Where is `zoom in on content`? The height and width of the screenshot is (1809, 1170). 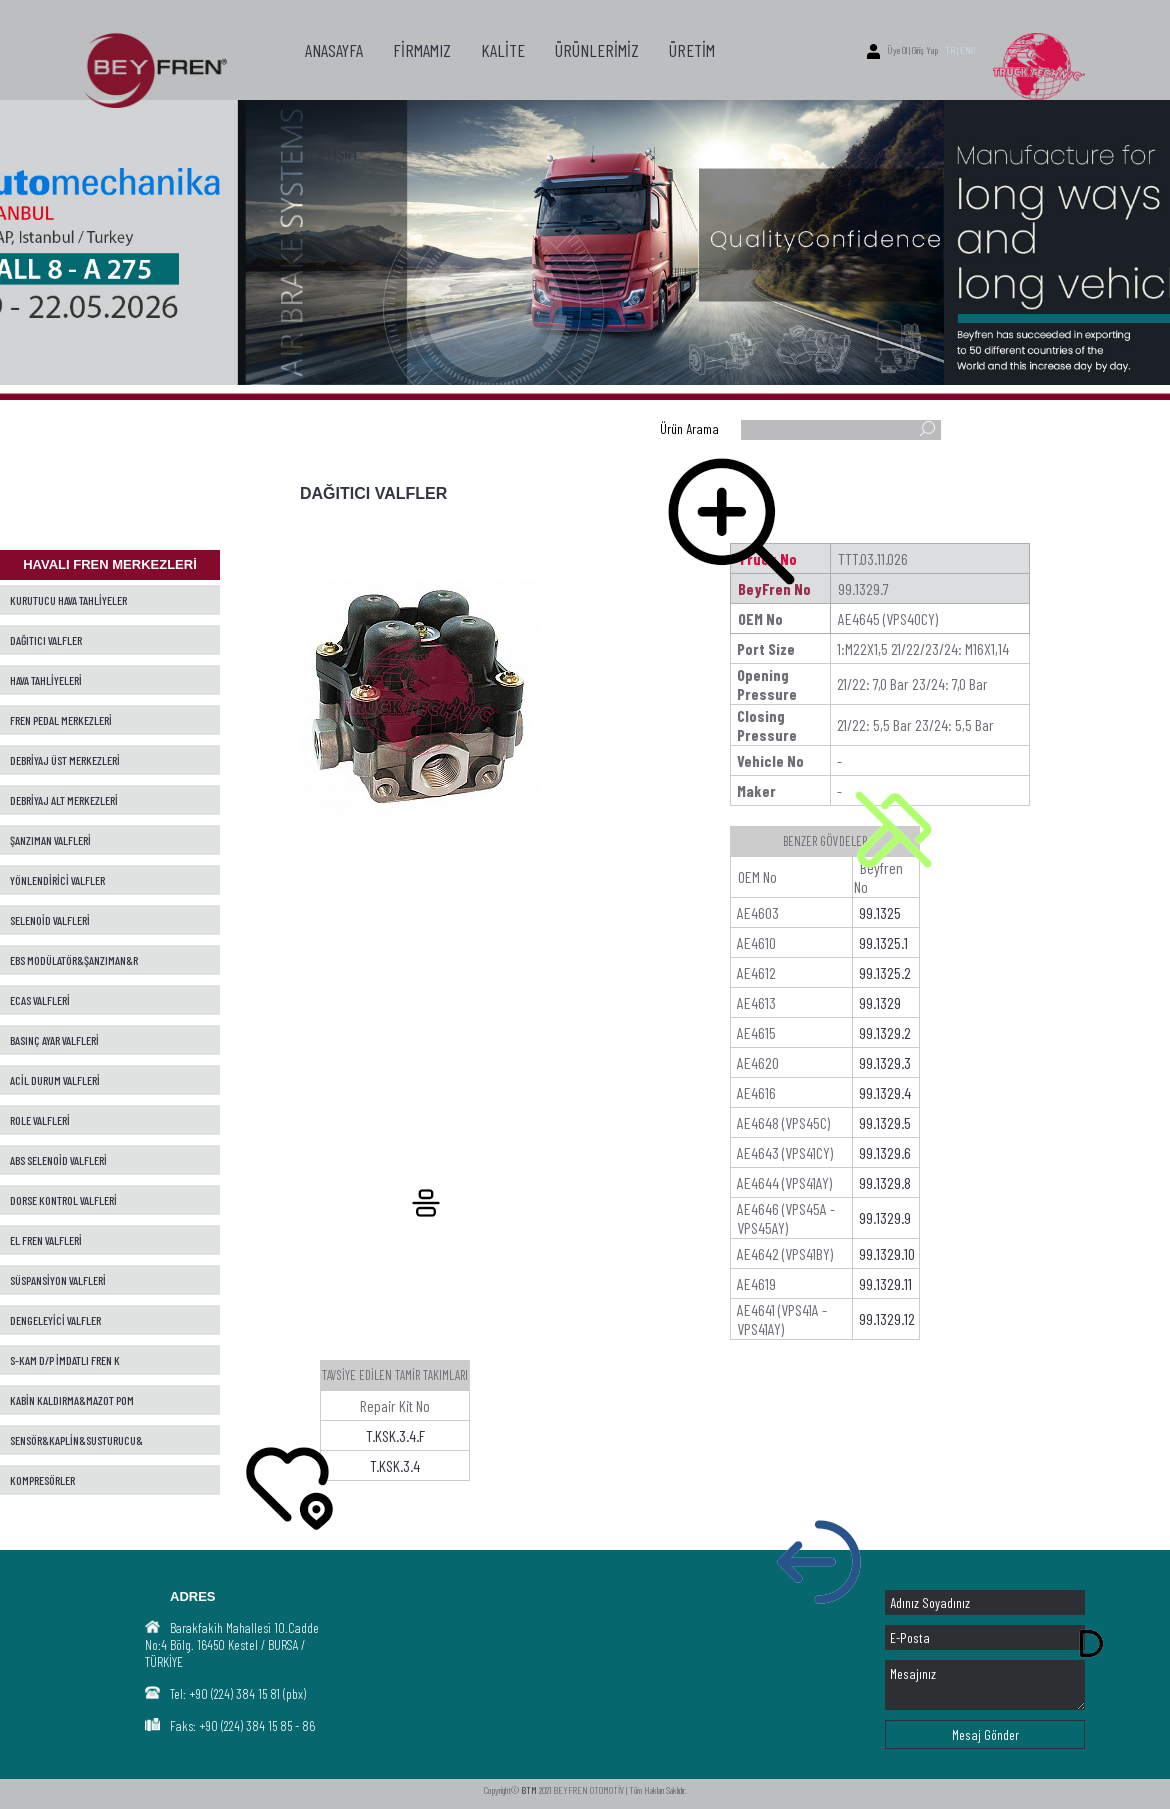 zoom in on content is located at coordinates (731, 521).